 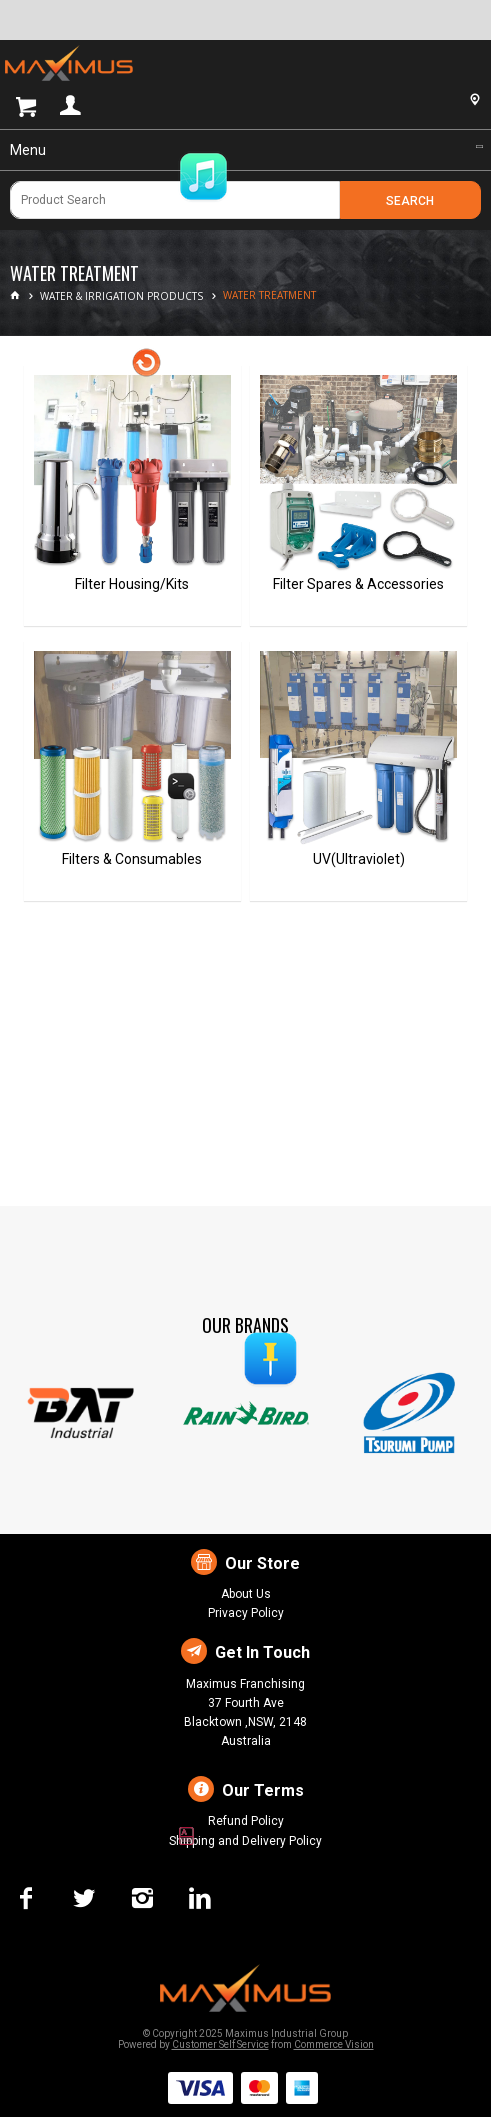 What do you see at coordinates (181, 786) in the screenshot?
I see `open terminal preferences or settings` at bounding box center [181, 786].